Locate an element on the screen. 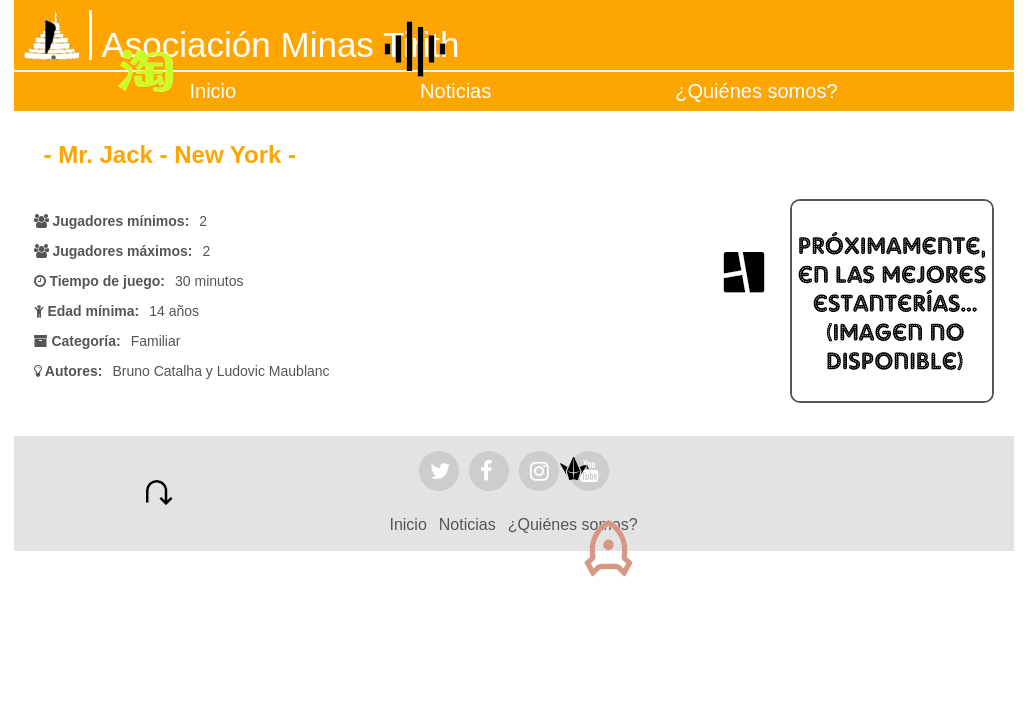 The image size is (1027, 720). create a photo collage is located at coordinates (744, 272).